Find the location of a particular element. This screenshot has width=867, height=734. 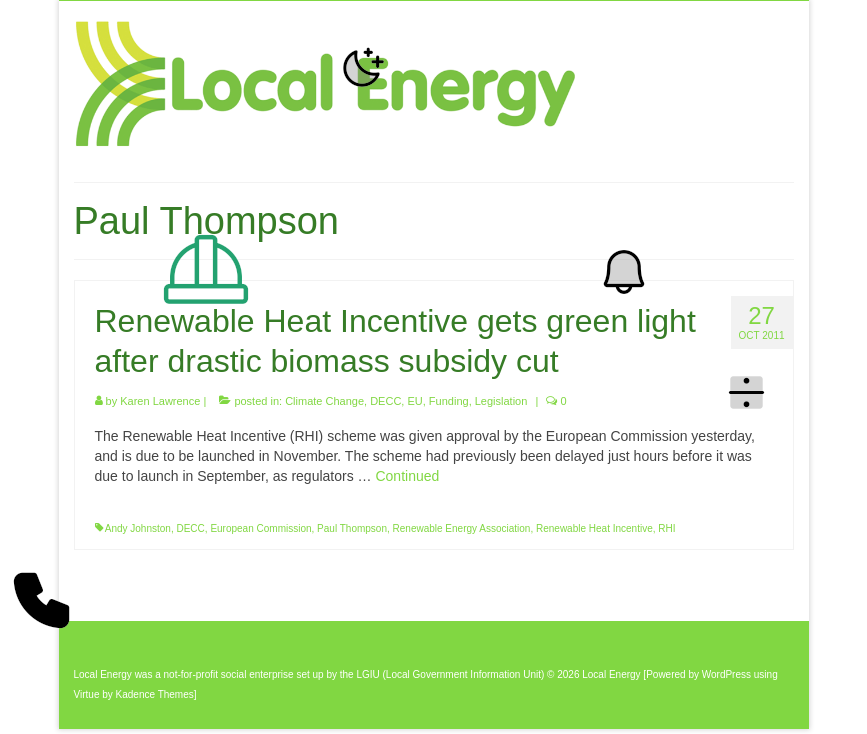

view notifications is located at coordinates (624, 272).